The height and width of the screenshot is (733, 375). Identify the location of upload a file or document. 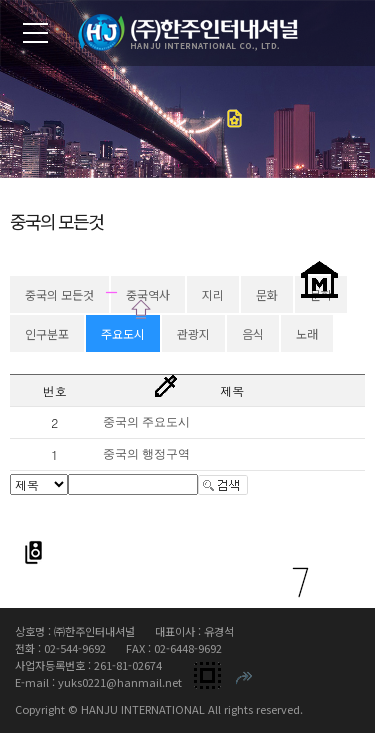
(141, 310).